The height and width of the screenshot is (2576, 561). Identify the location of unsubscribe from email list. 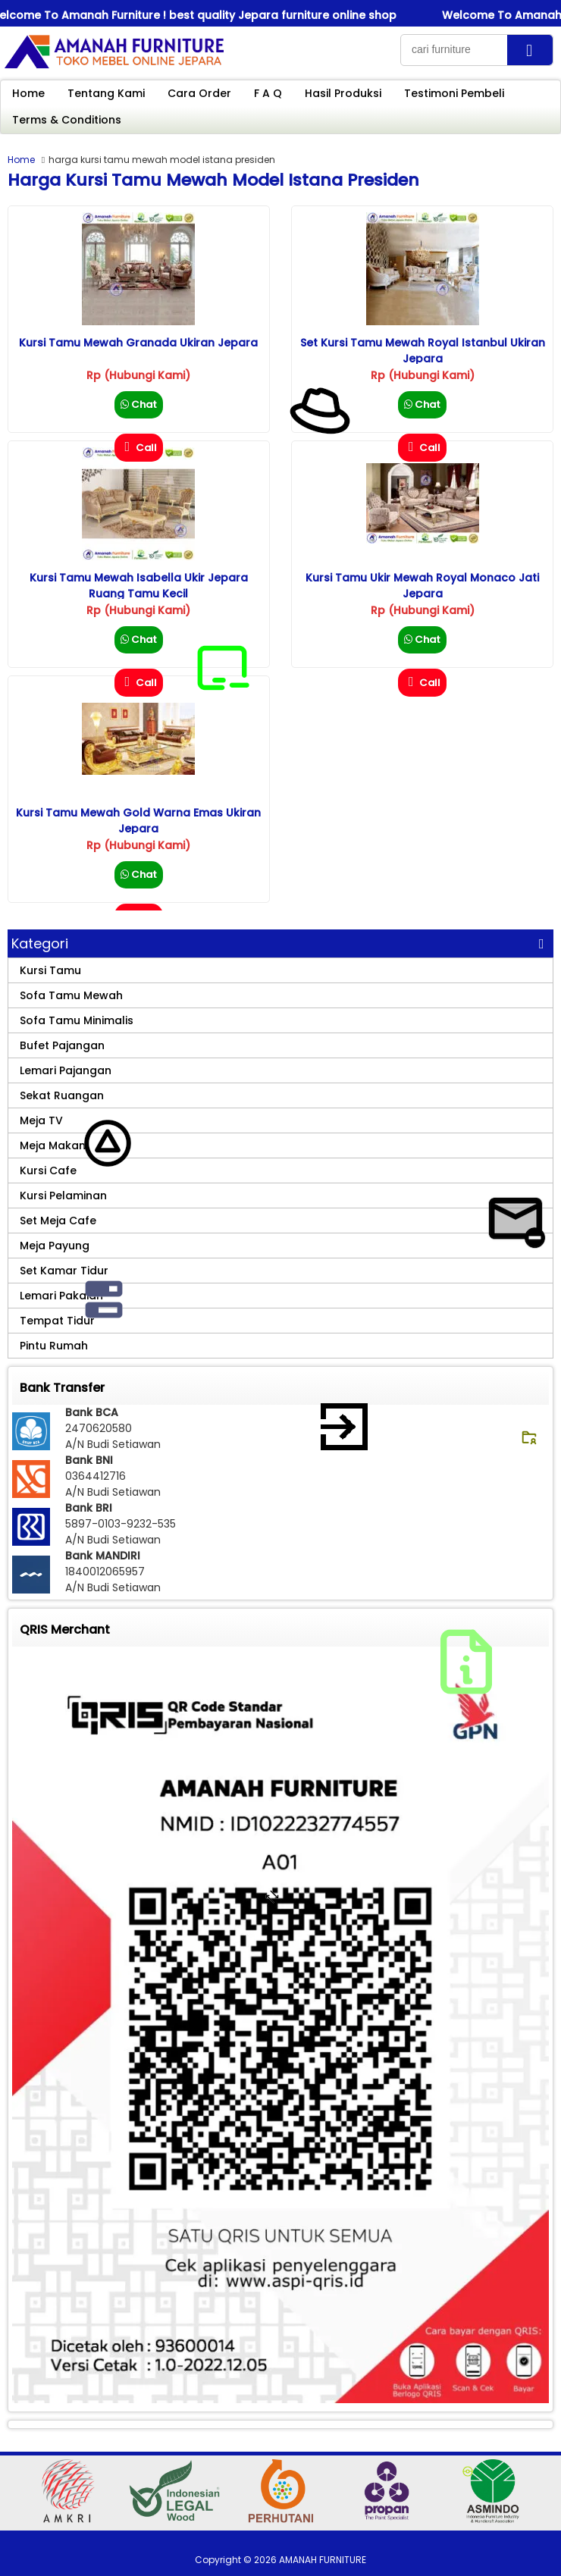
(516, 1224).